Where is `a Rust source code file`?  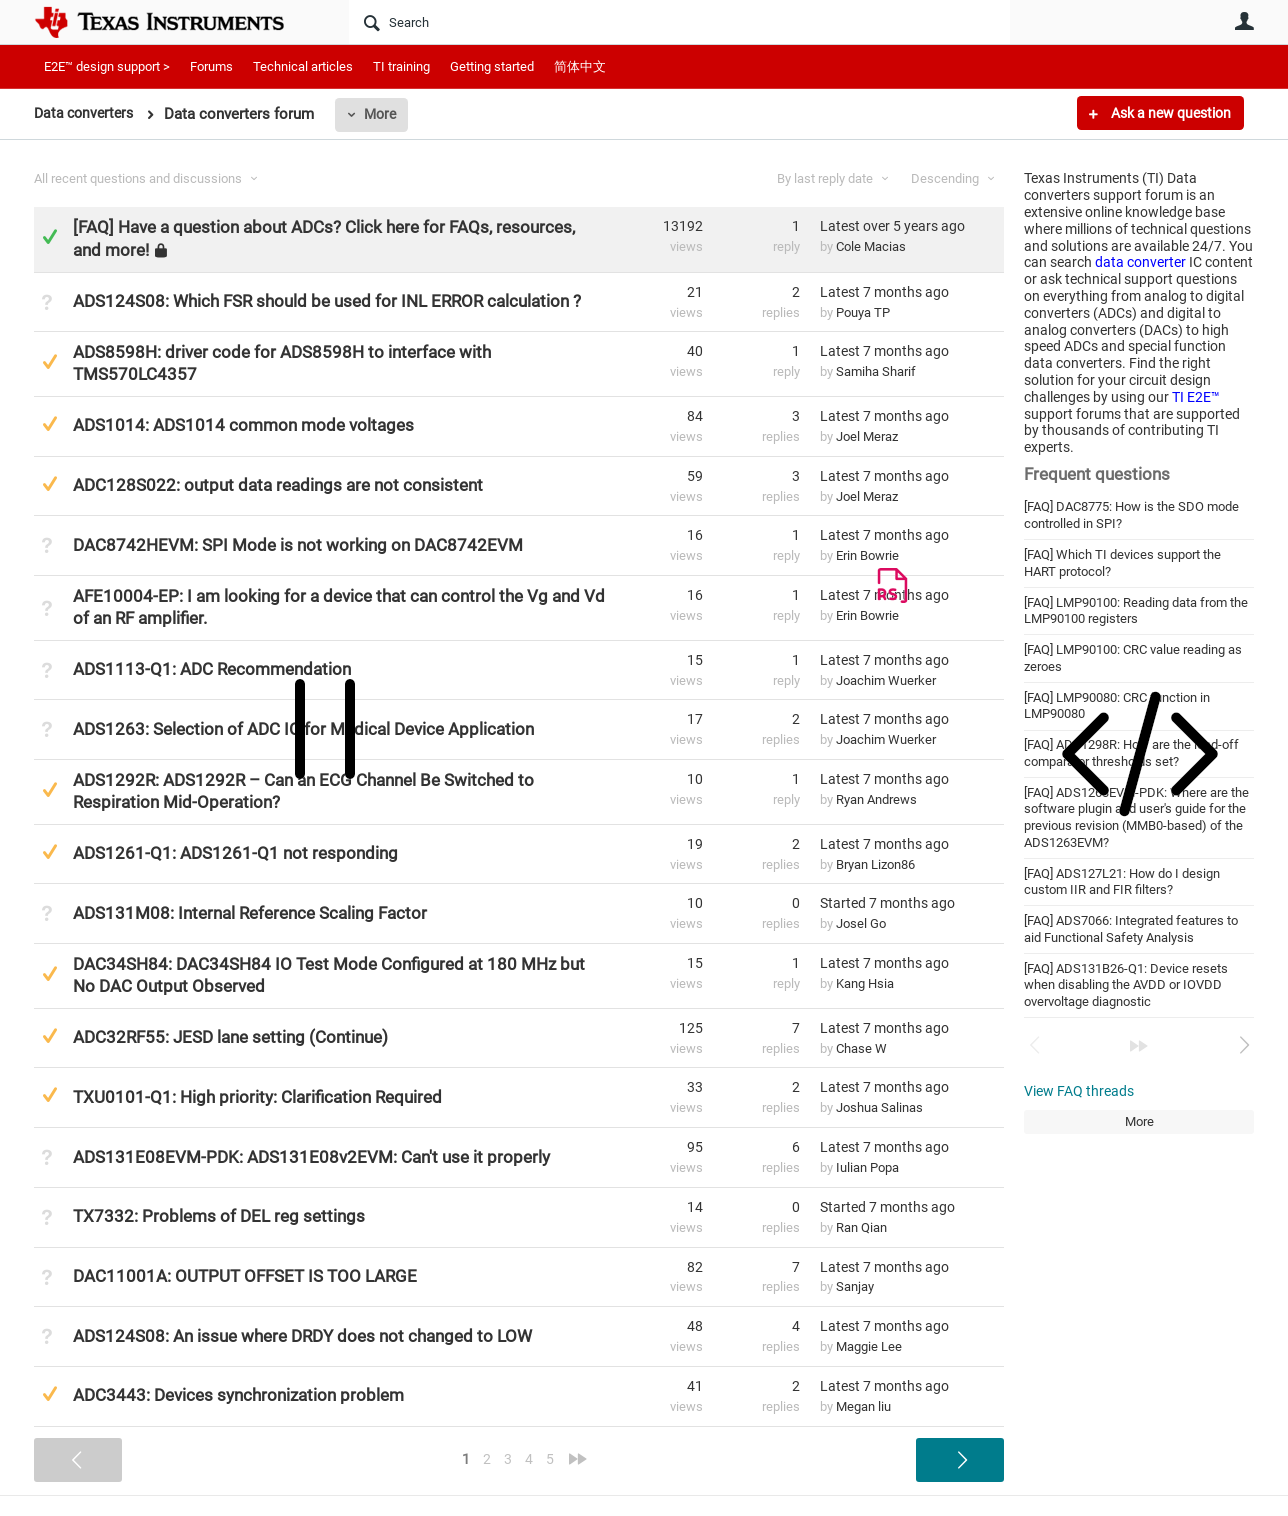 a Rust source code file is located at coordinates (892, 585).